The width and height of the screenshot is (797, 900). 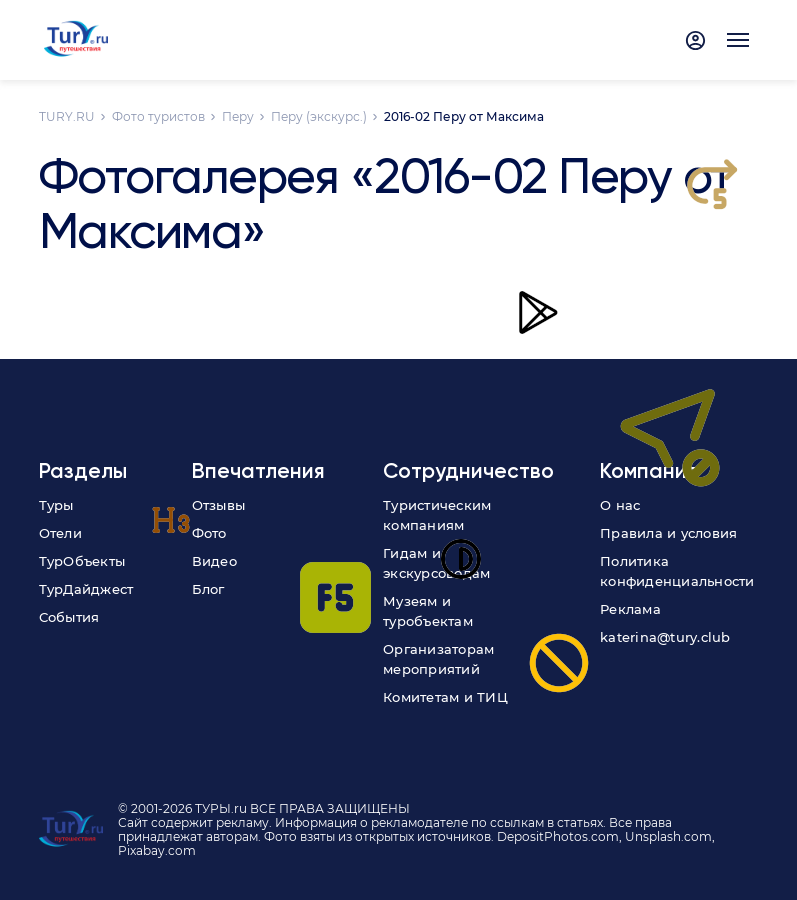 I want to click on indicates blocked or prohibited content, so click(x=559, y=663).